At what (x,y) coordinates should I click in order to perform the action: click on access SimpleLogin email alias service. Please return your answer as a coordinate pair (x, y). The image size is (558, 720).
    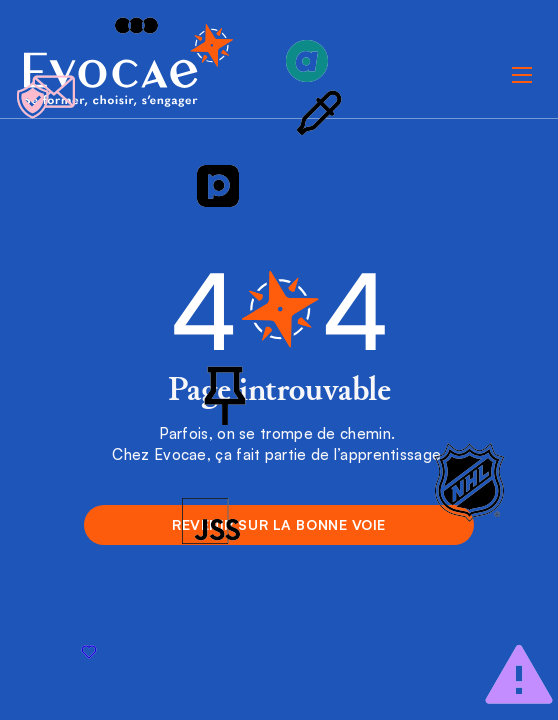
    Looking at the image, I should click on (46, 97).